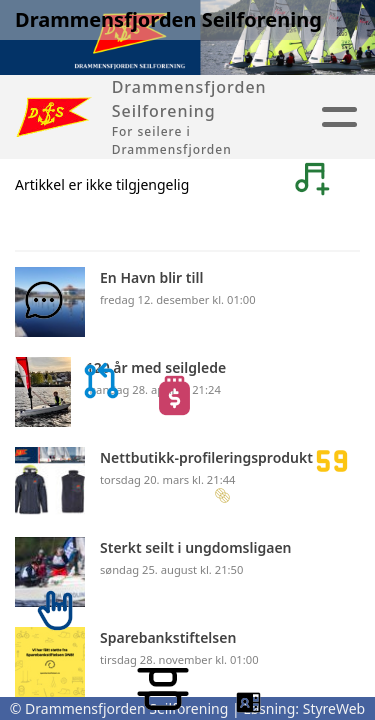 This screenshot has width=375, height=720. Describe the element at coordinates (101, 381) in the screenshot. I see `create a new pull request` at that location.